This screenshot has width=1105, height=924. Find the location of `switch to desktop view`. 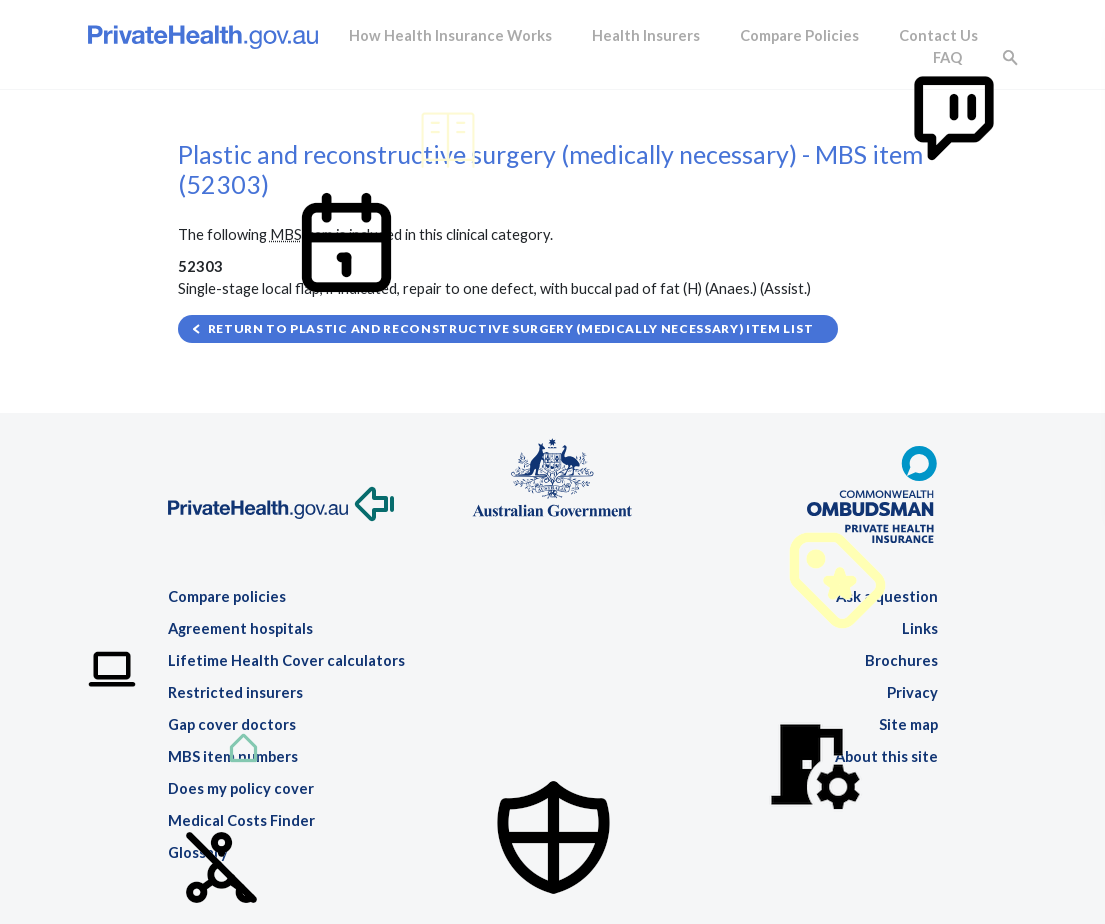

switch to desktop view is located at coordinates (112, 668).